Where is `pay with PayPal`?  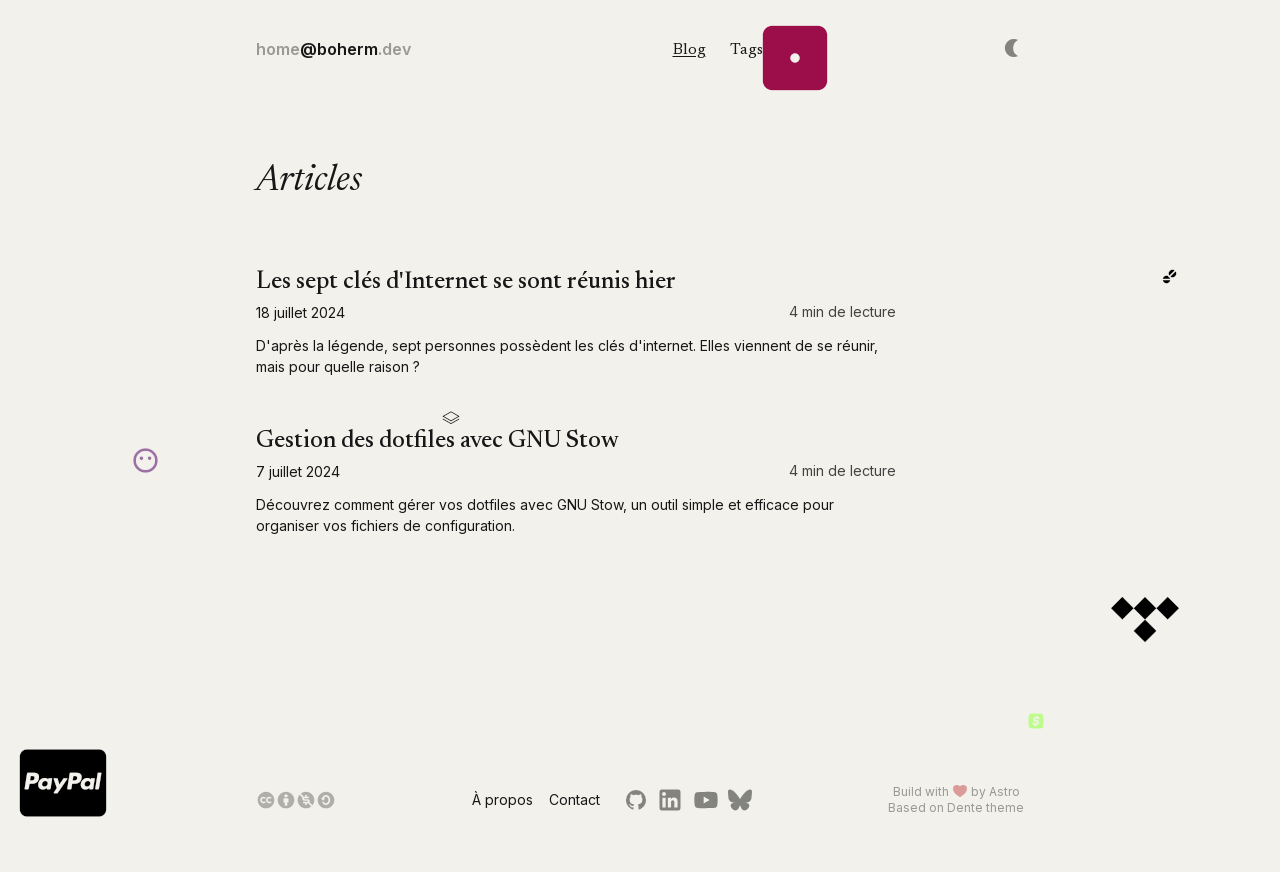 pay with PayPal is located at coordinates (63, 783).